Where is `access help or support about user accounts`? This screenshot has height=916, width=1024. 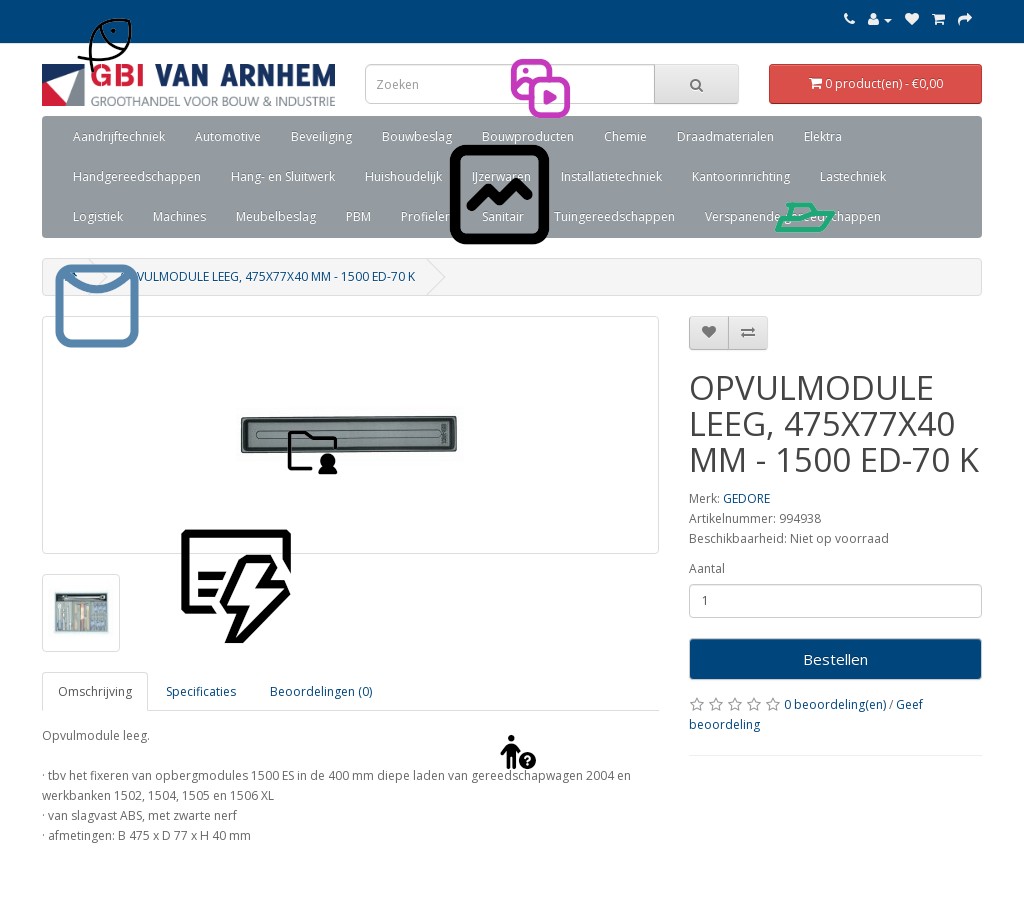 access help or support about user accounts is located at coordinates (517, 752).